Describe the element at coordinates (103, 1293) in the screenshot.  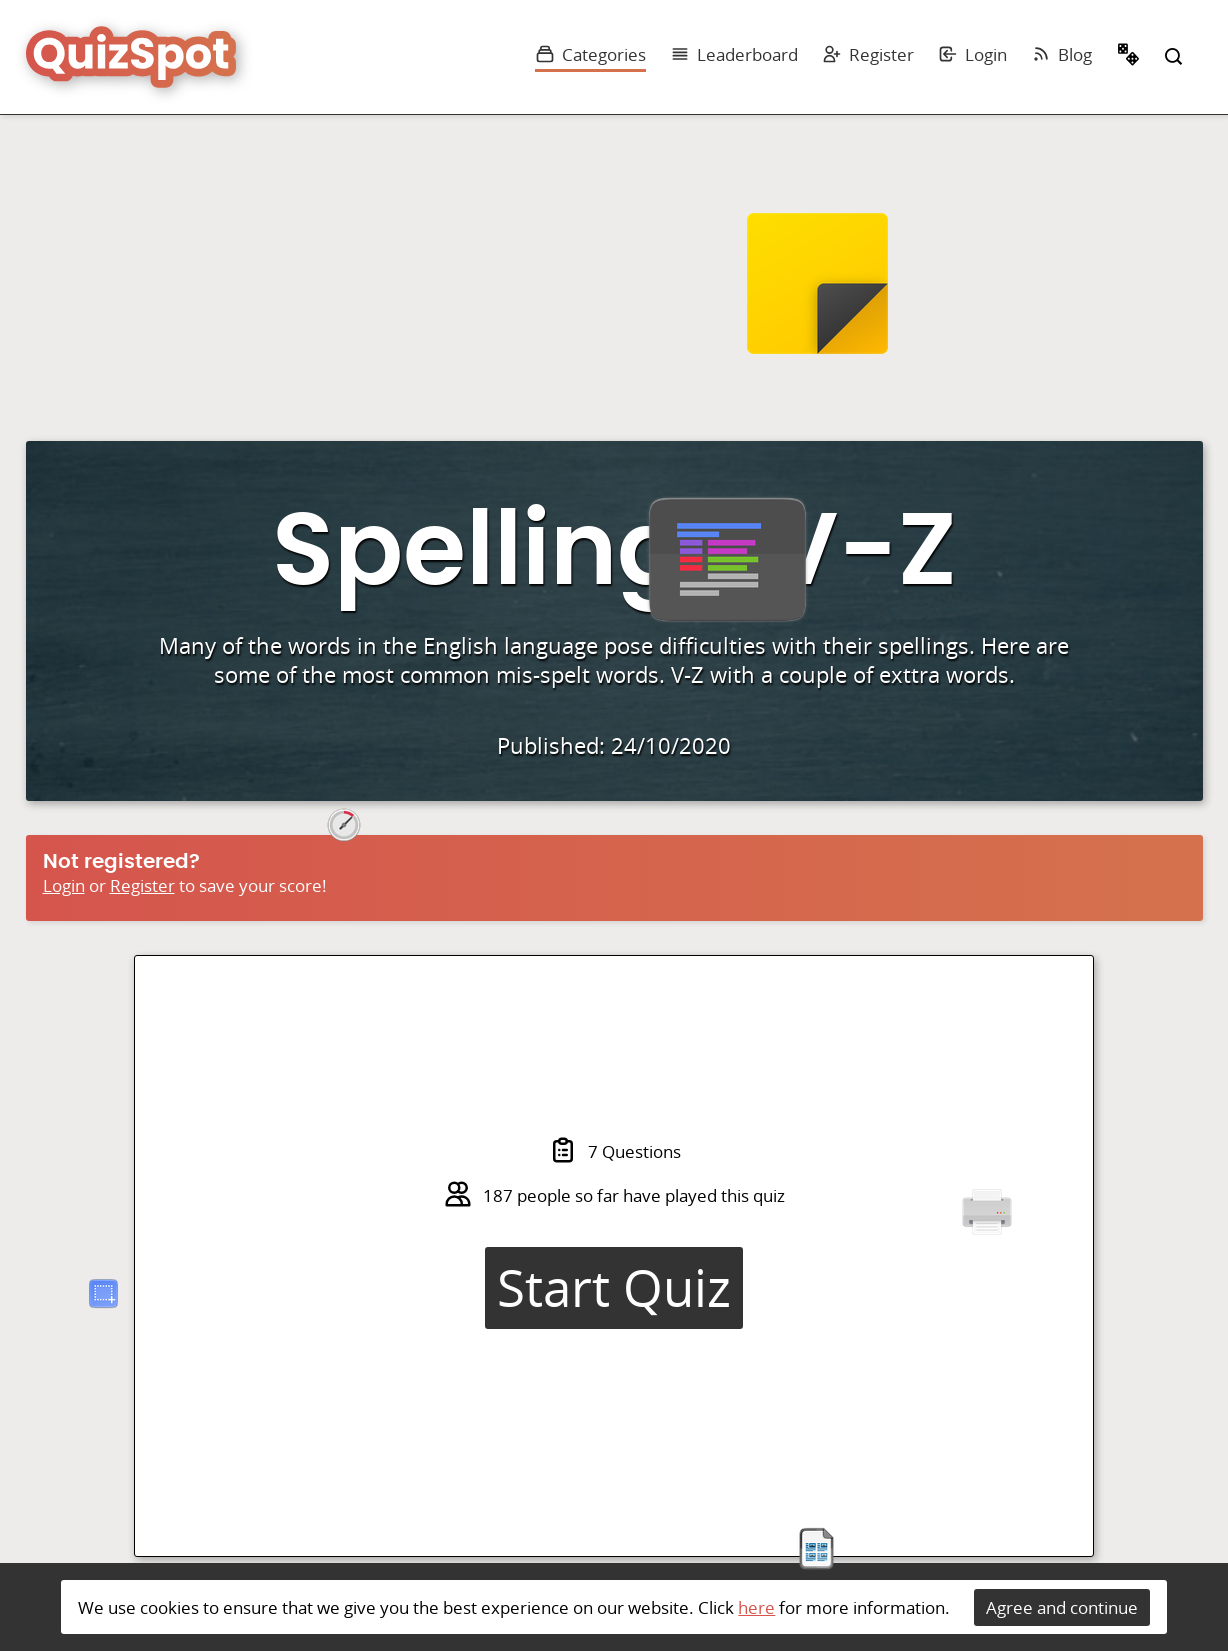
I see `take a screenshot` at that location.